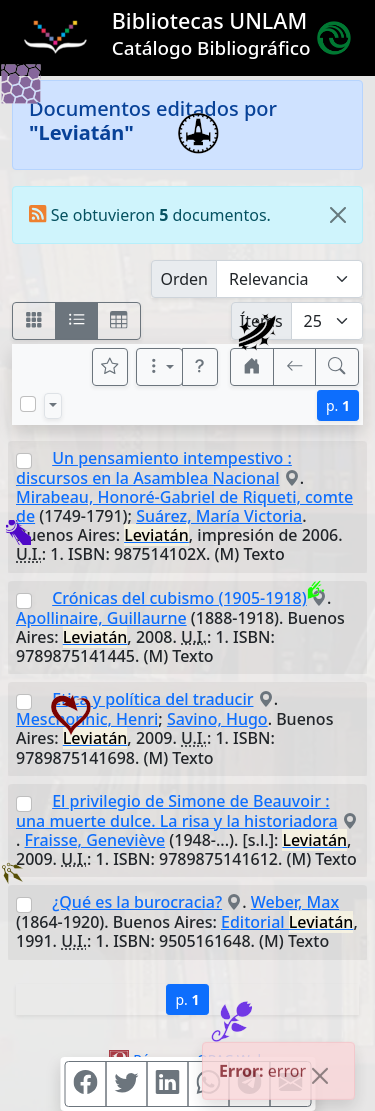 The width and height of the screenshot is (375, 1111). What do you see at coordinates (318, 589) in the screenshot?
I see `tap to flick or shoot a marble` at bounding box center [318, 589].